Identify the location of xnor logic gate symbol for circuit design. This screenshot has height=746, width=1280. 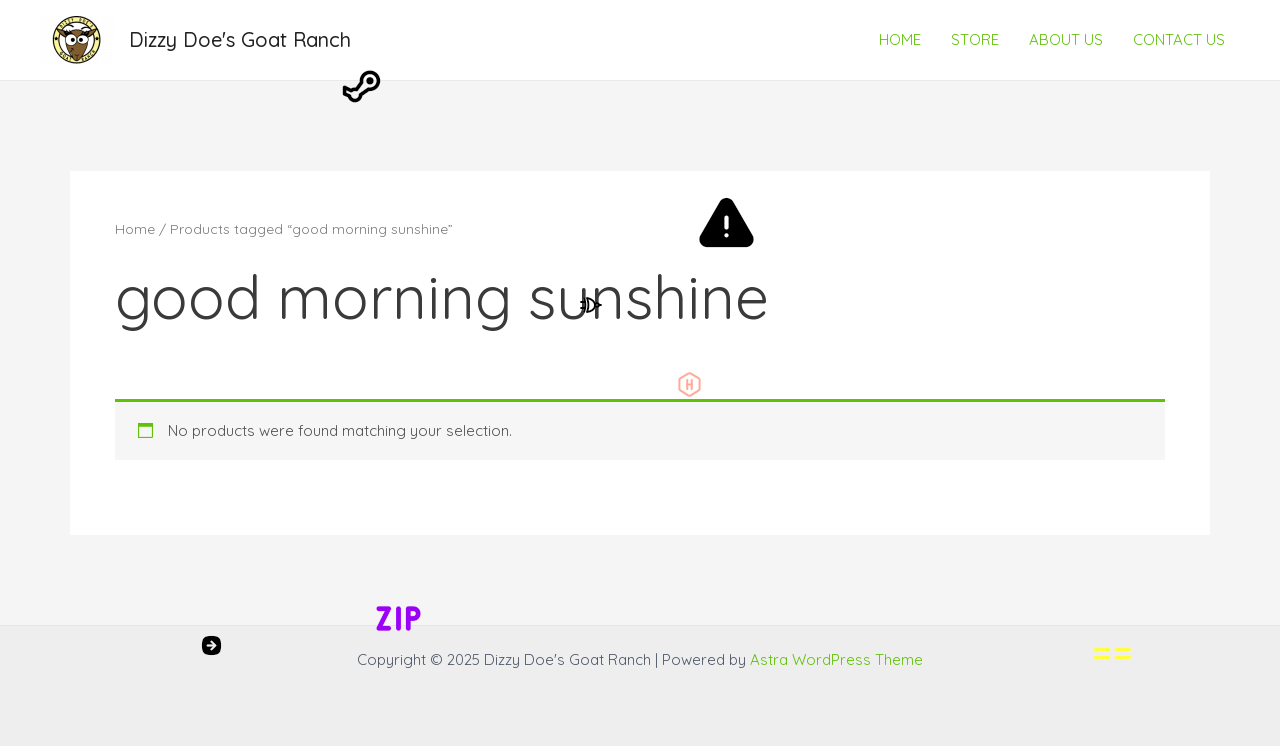
(591, 305).